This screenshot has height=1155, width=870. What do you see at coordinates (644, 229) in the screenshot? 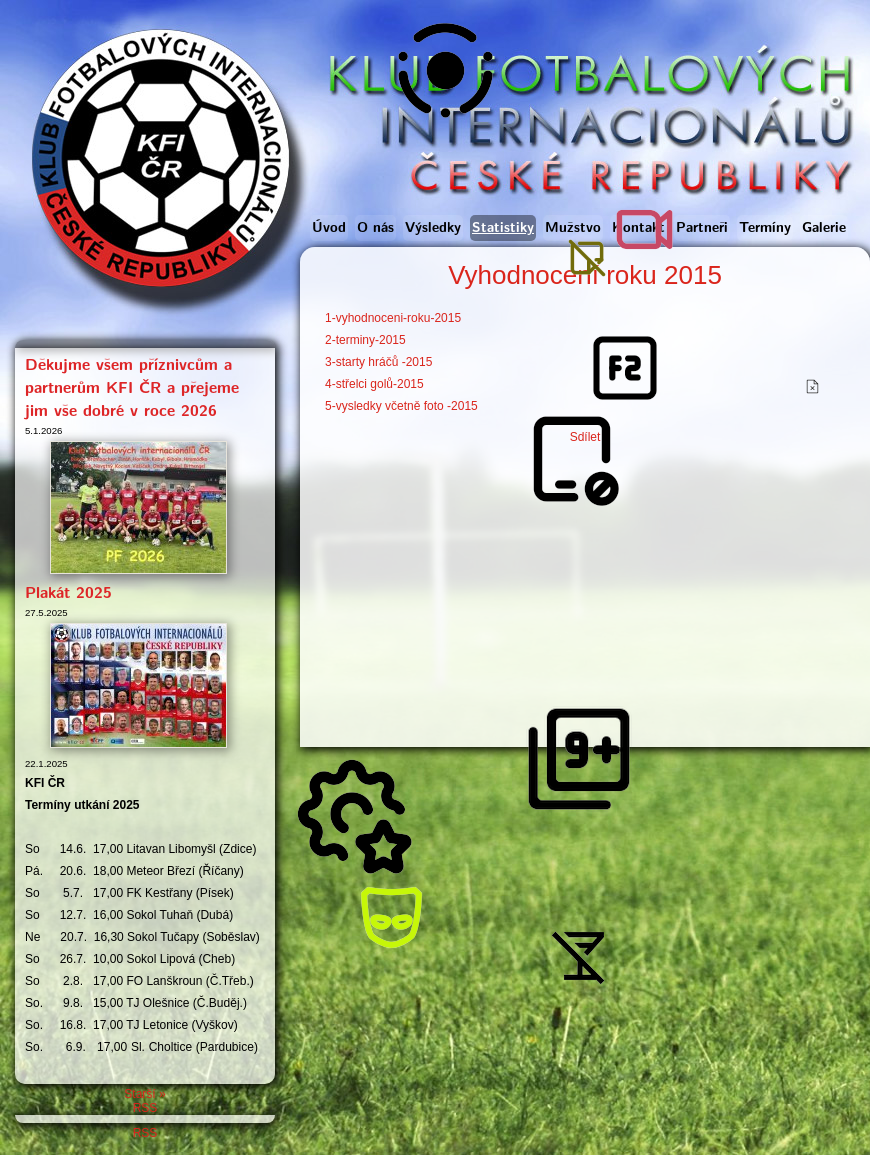
I see `start or join a Zoom meeting` at bounding box center [644, 229].